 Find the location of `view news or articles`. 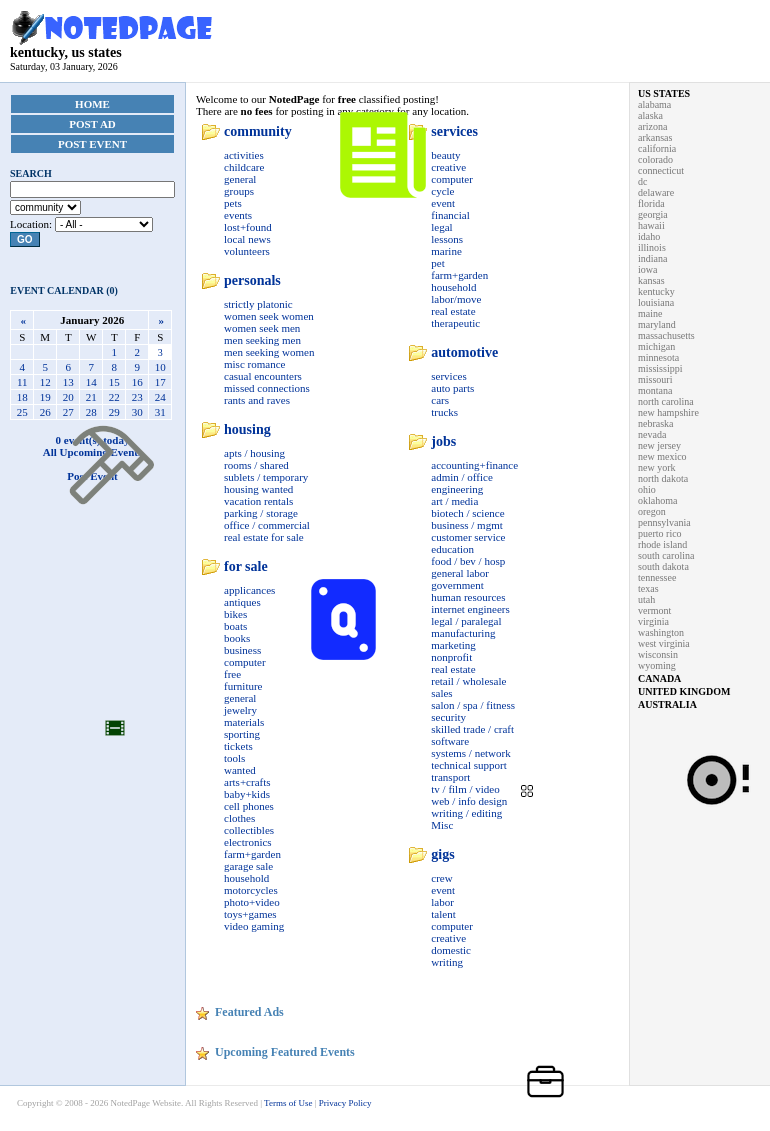

view news or articles is located at coordinates (383, 155).